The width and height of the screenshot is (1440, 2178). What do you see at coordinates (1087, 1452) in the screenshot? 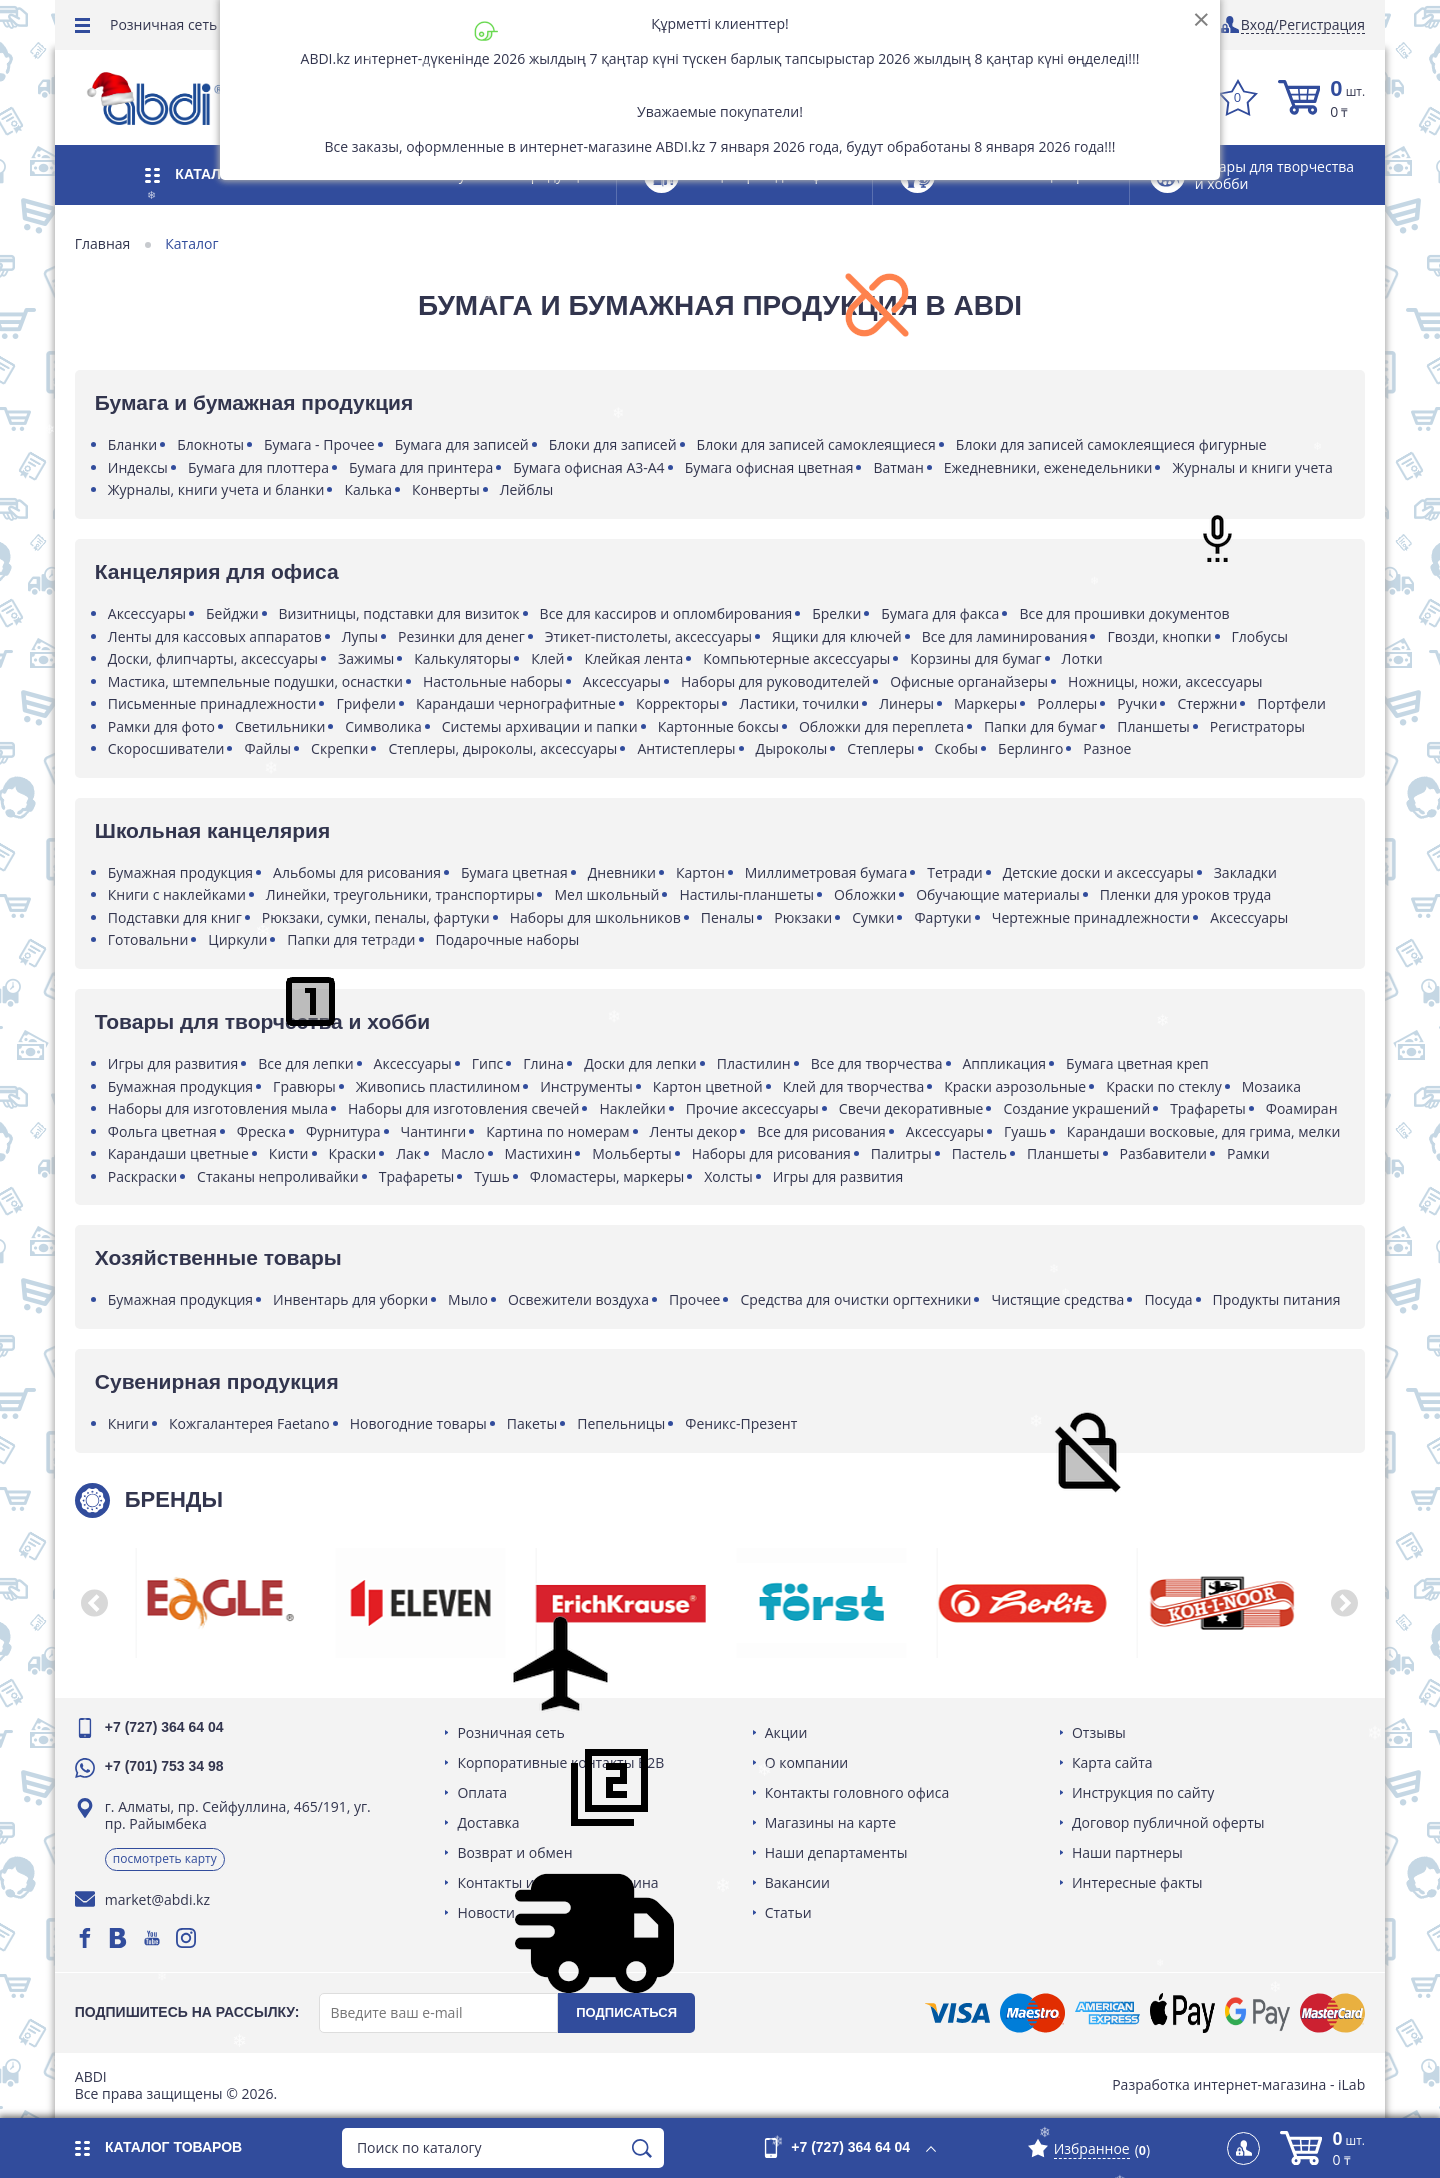
I see `indicates an unencrypted or insecure email connection` at bounding box center [1087, 1452].